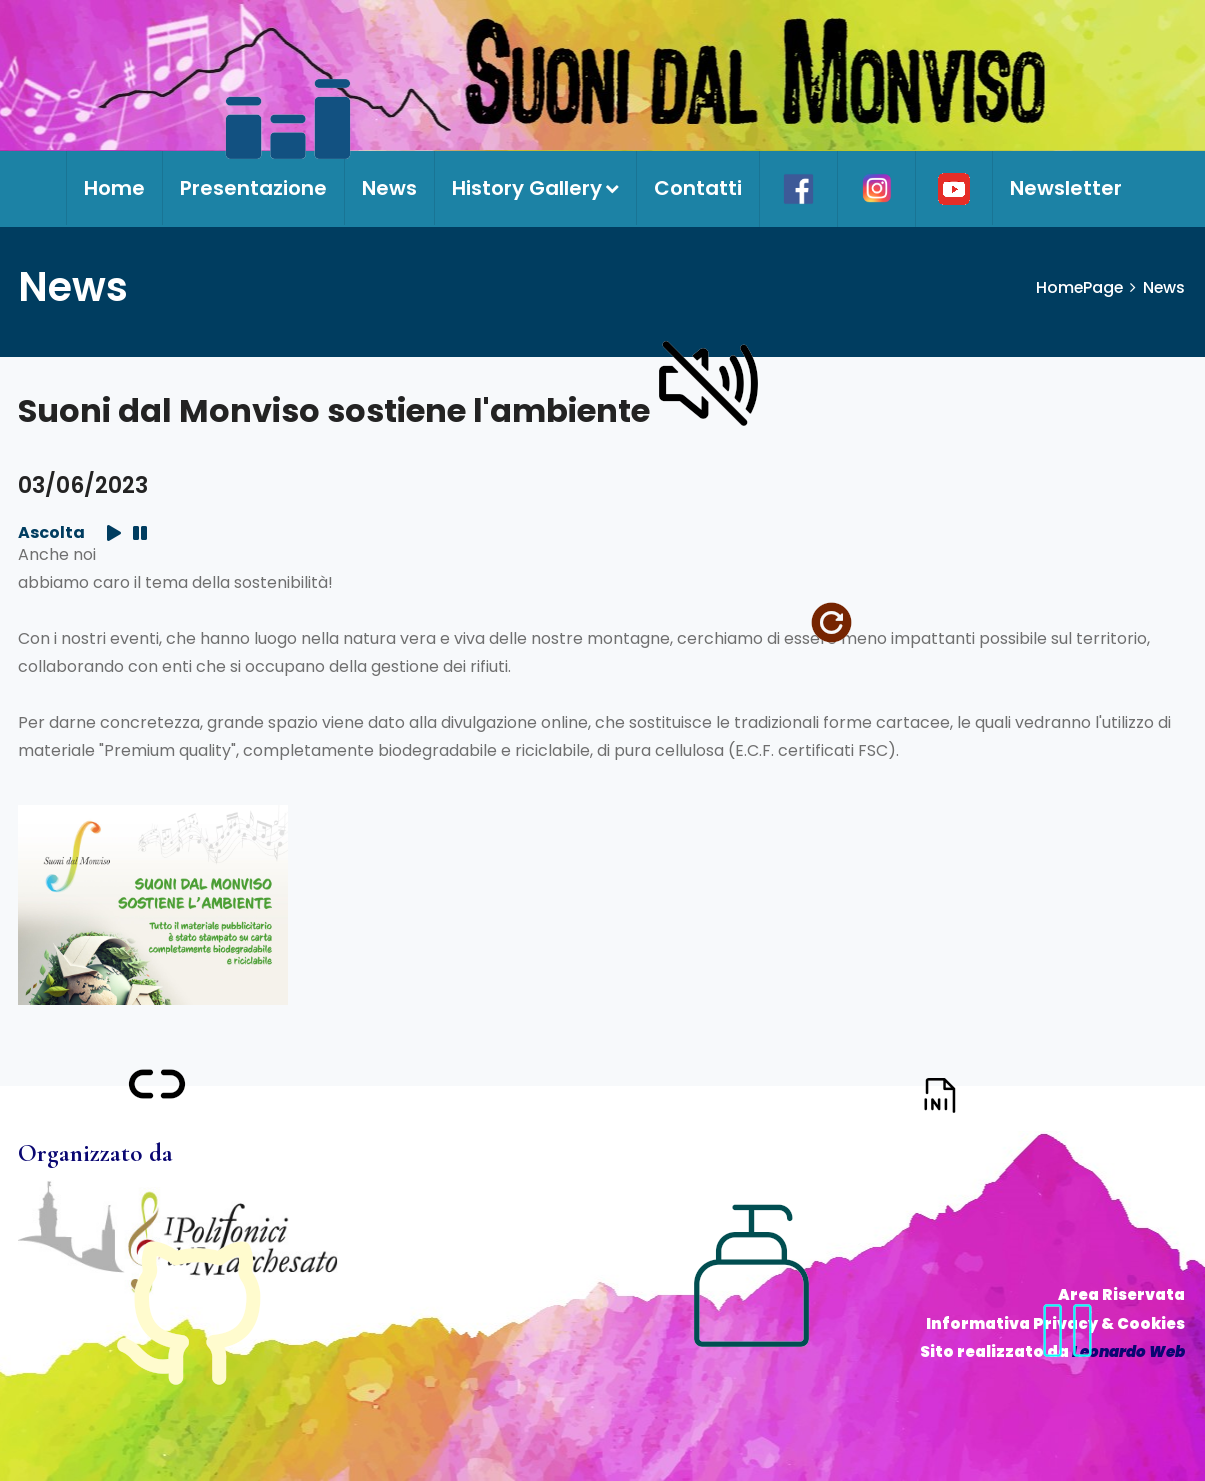 This screenshot has width=1205, height=1481. Describe the element at coordinates (940, 1095) in the screenshot. I see `open or view an INI configuration file` at that location.